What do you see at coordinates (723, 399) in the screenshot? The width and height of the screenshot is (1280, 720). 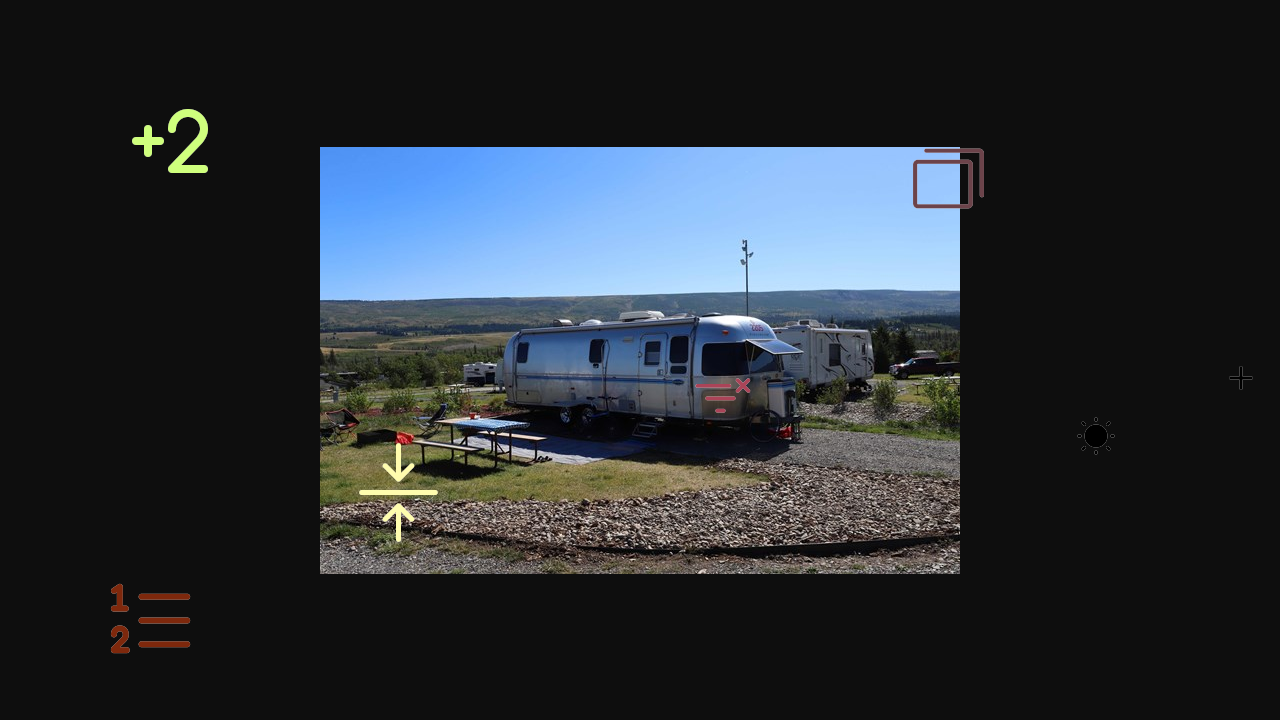 I see `clear all active filters` at bounding box center [723, 399].